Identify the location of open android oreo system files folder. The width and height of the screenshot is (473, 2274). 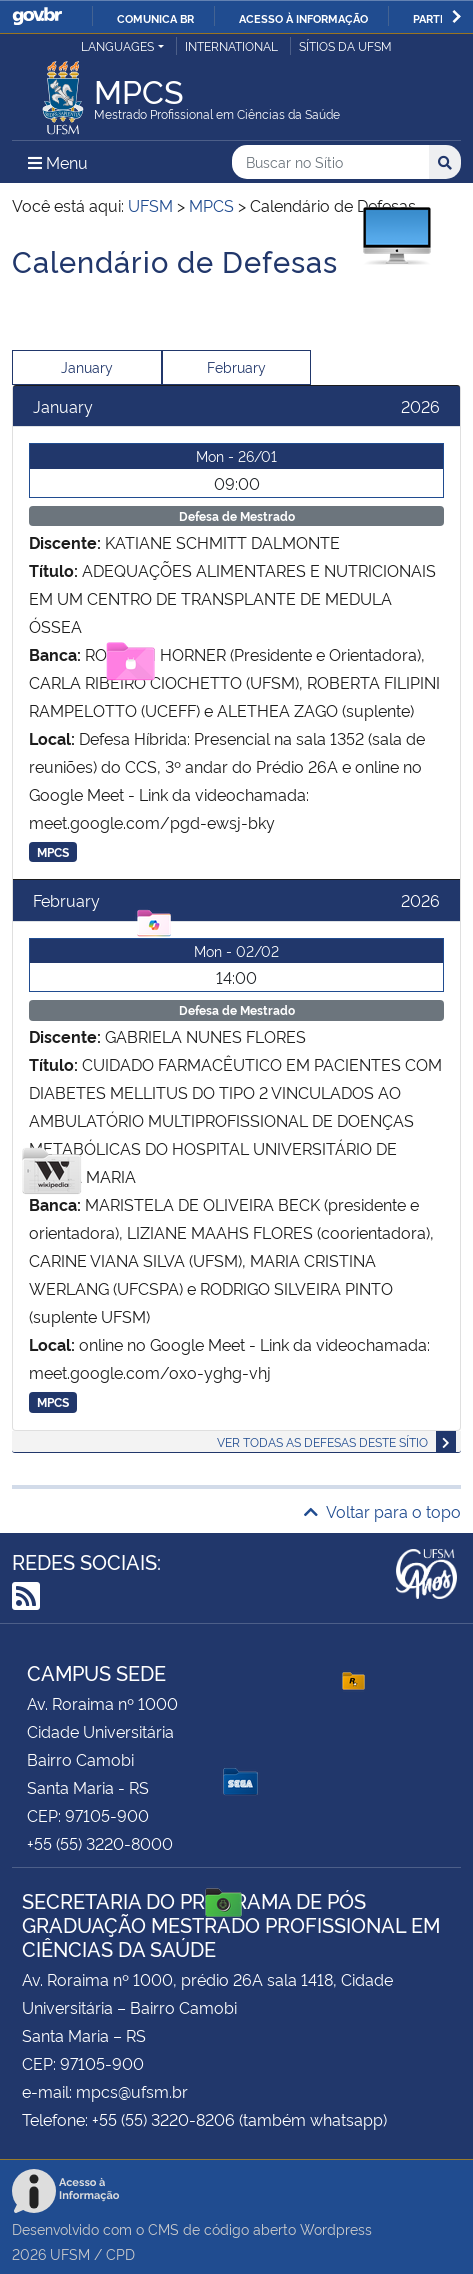
(223, 1903).